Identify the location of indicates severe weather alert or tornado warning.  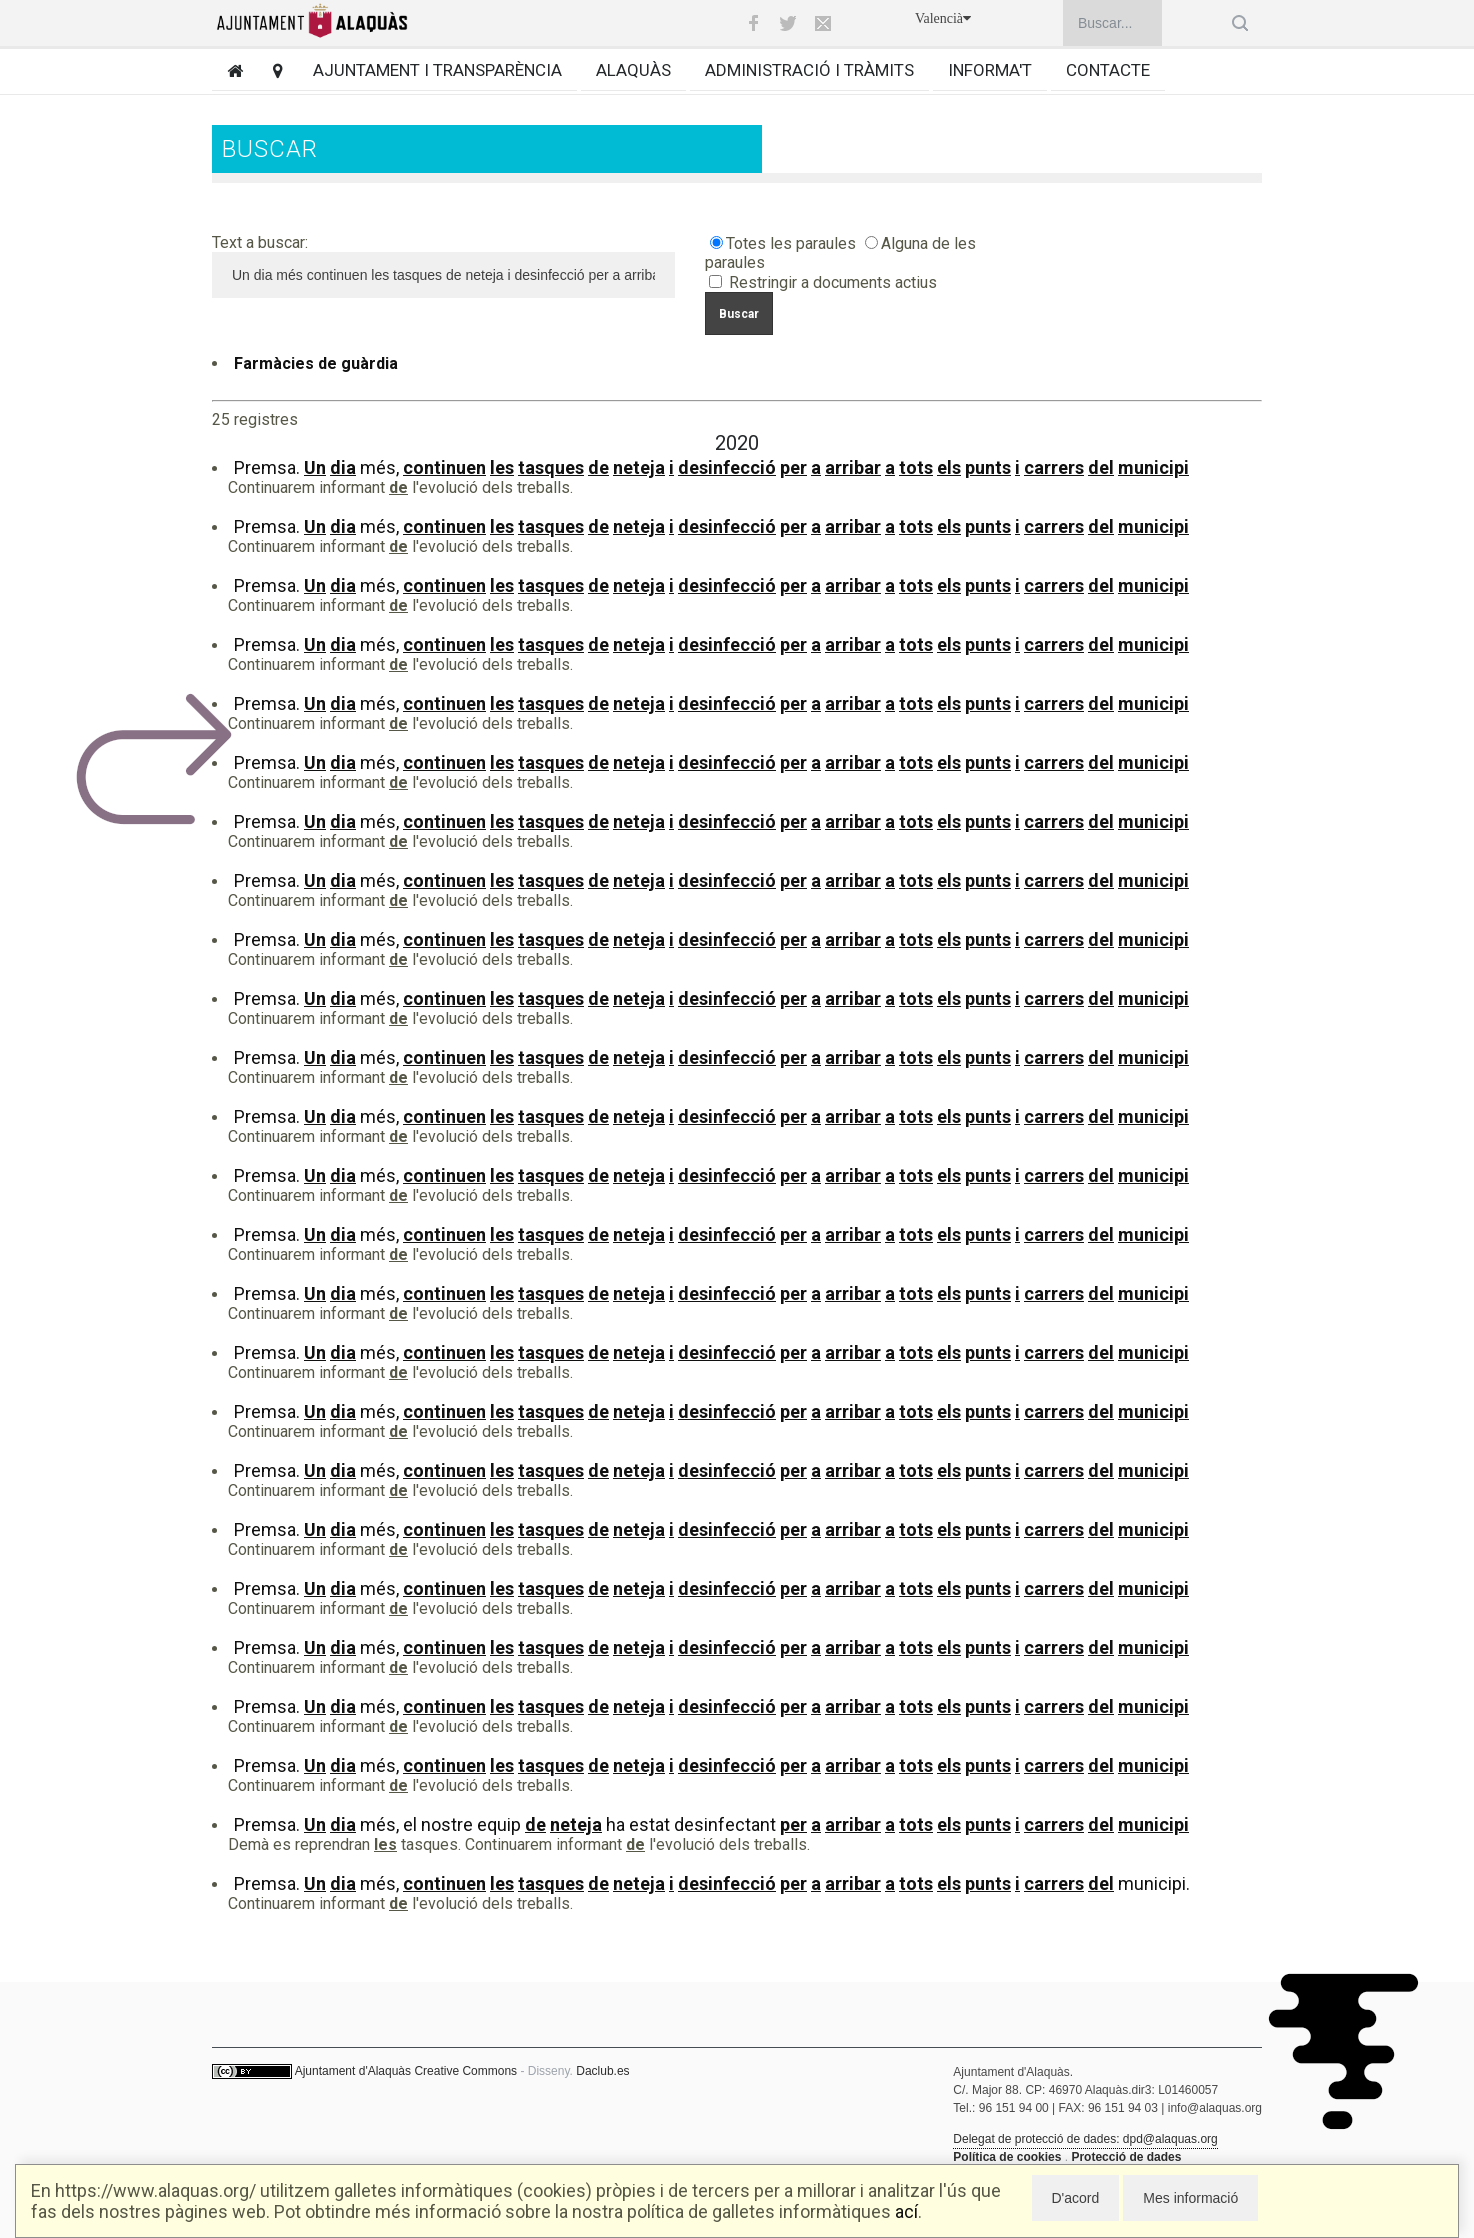
(1340, 2045).